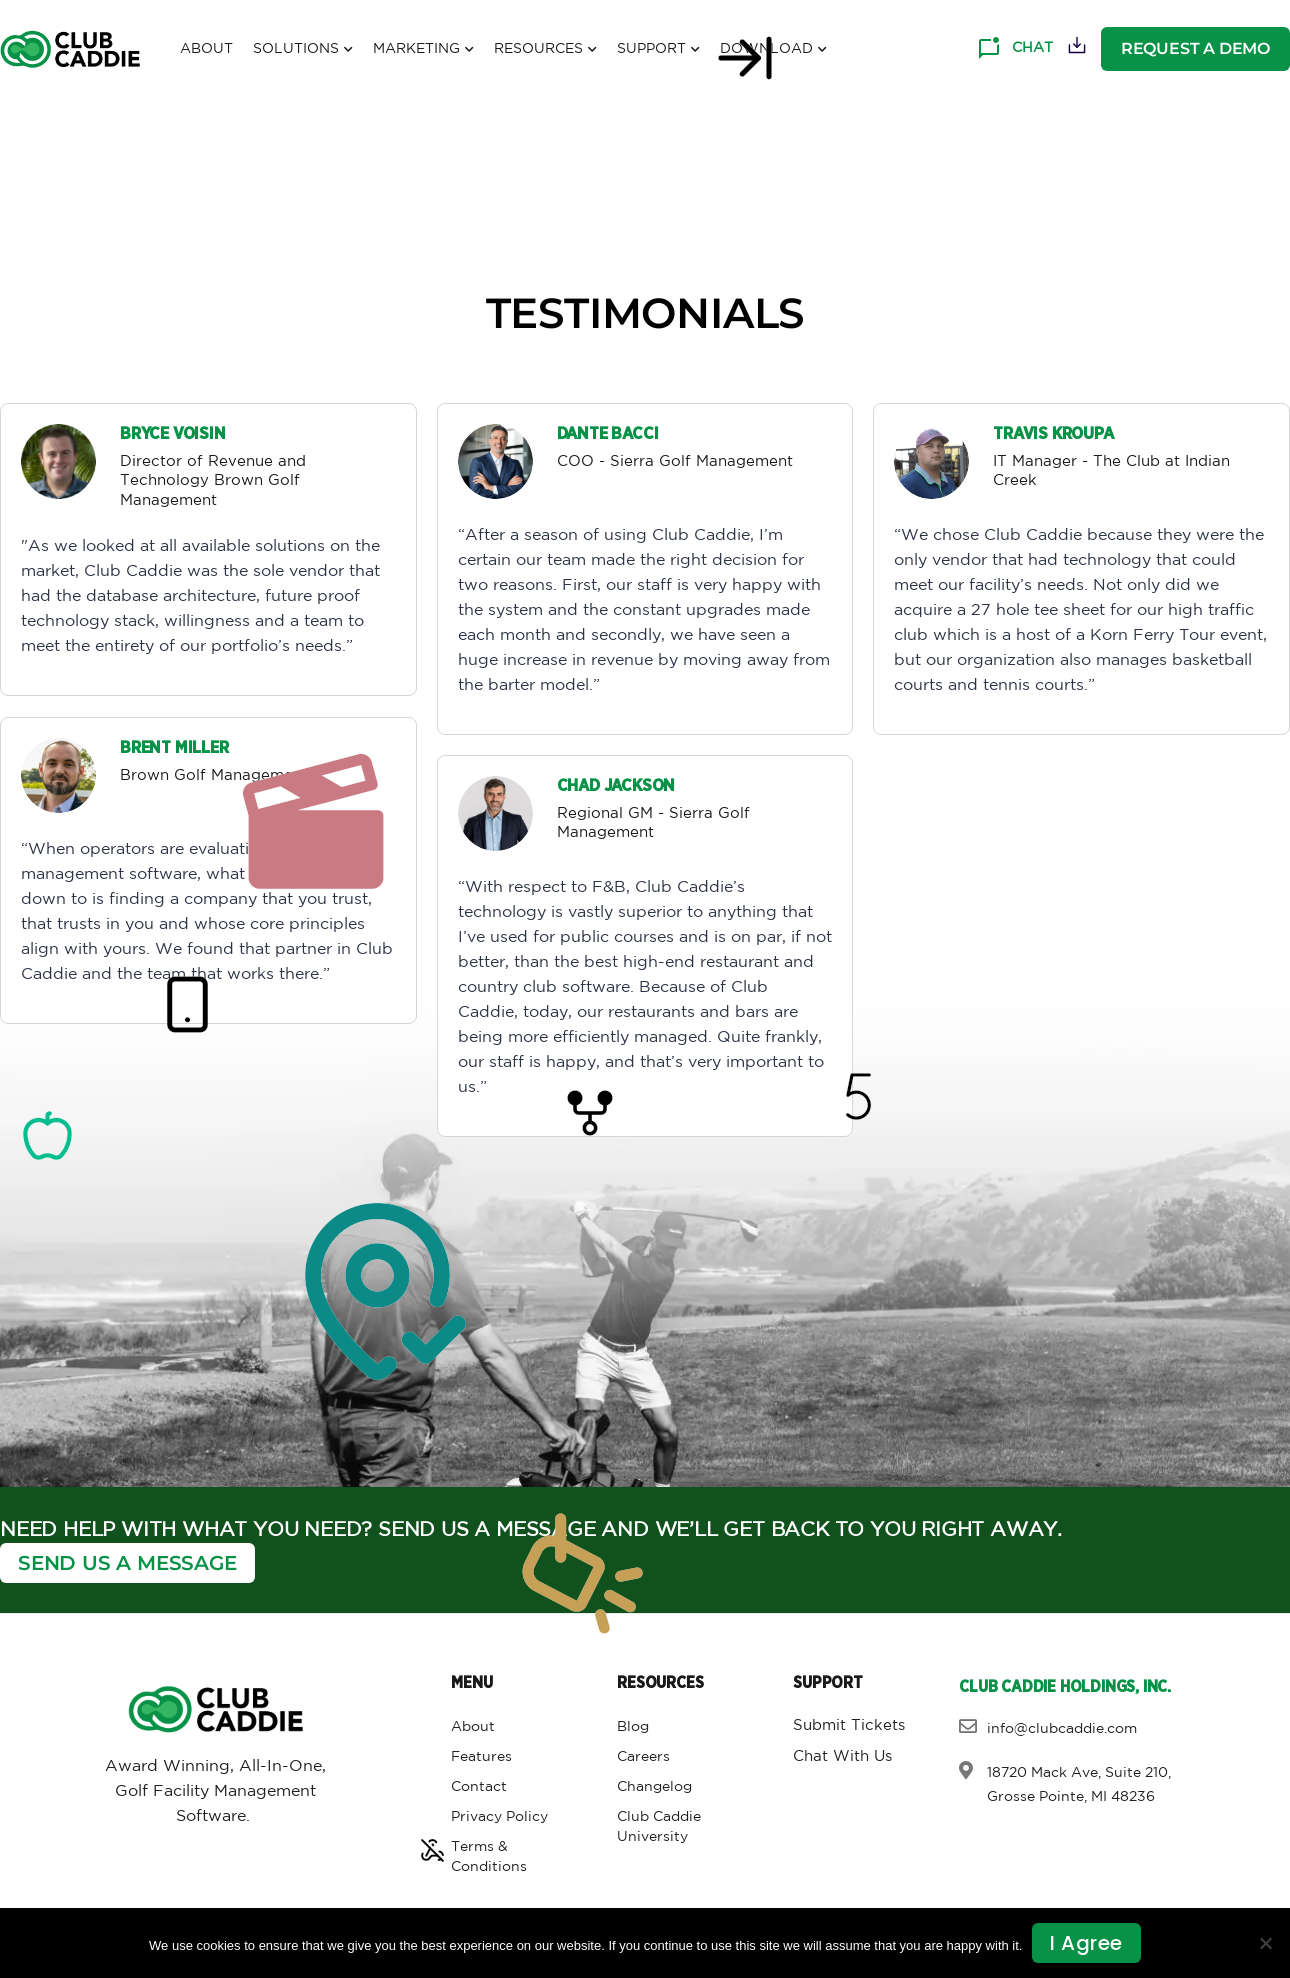 This screenshot has width=1290, height=1978. Describe the element at coordinates (745, 58) in the screenshot. I see `move item to the end of a list` at that location.